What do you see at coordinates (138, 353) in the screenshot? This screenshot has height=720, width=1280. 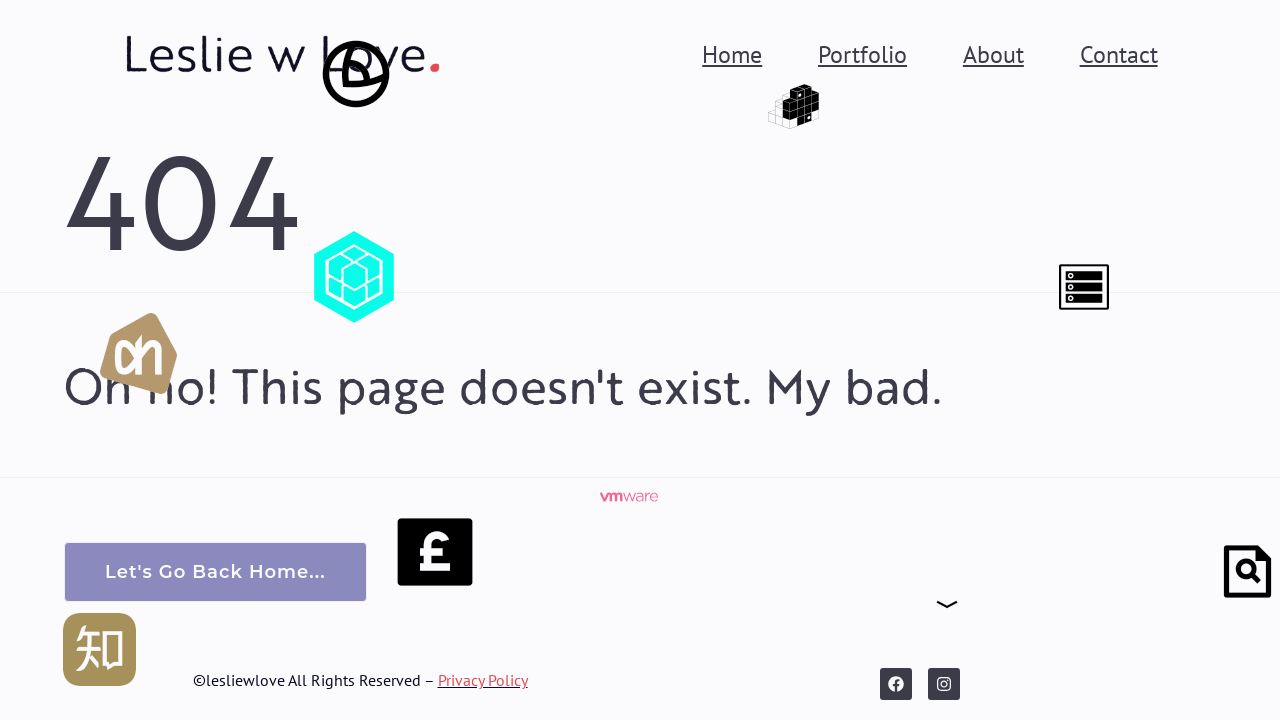 I see `open the Albert Heijn grocery store app` at bounding box center [138, 353].